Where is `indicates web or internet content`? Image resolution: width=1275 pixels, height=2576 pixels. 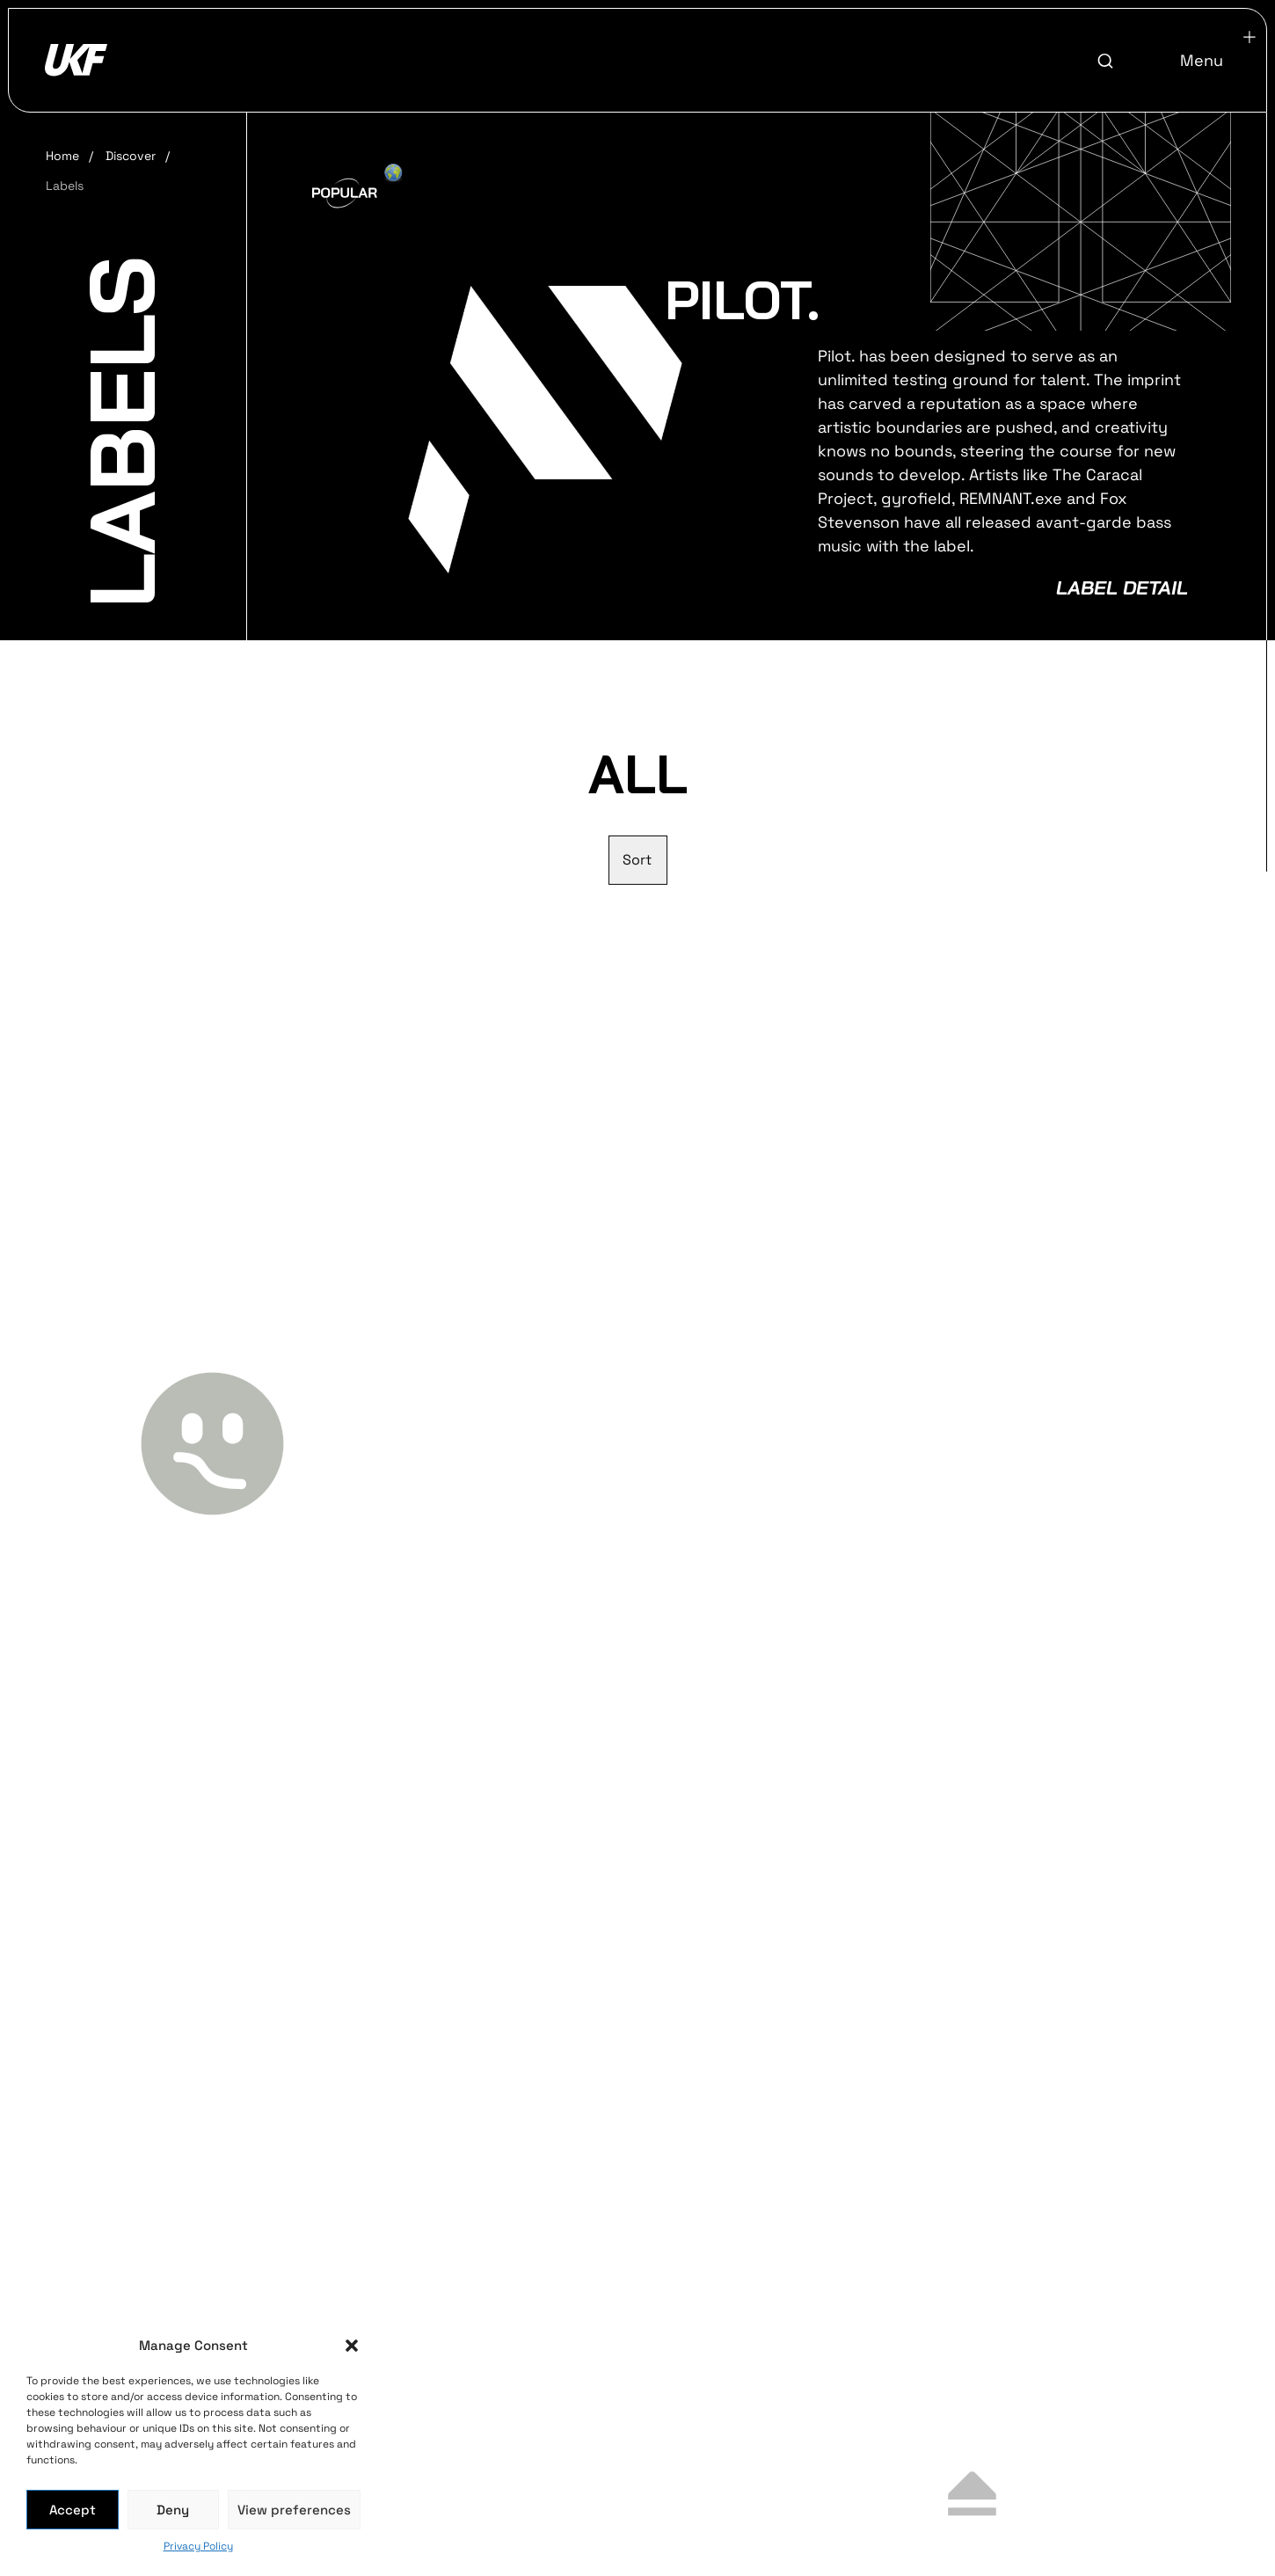 indicates web or internet content is located at coordinates (393, 172).